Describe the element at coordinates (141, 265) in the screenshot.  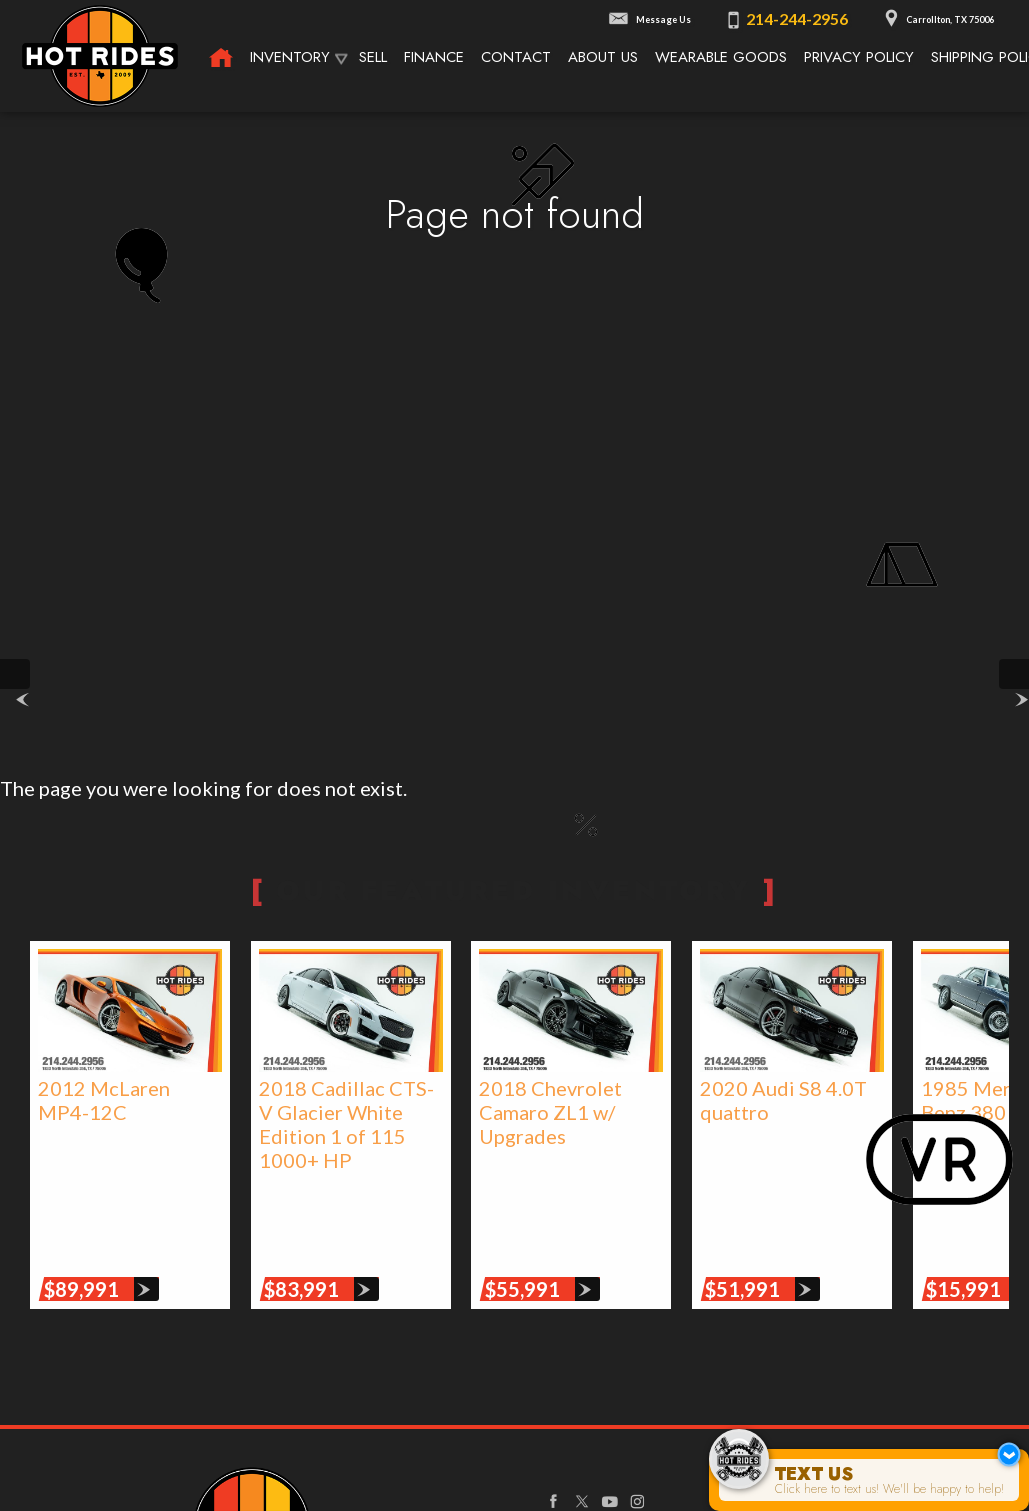
I see `indicates a celebration or birthday event` at that location.